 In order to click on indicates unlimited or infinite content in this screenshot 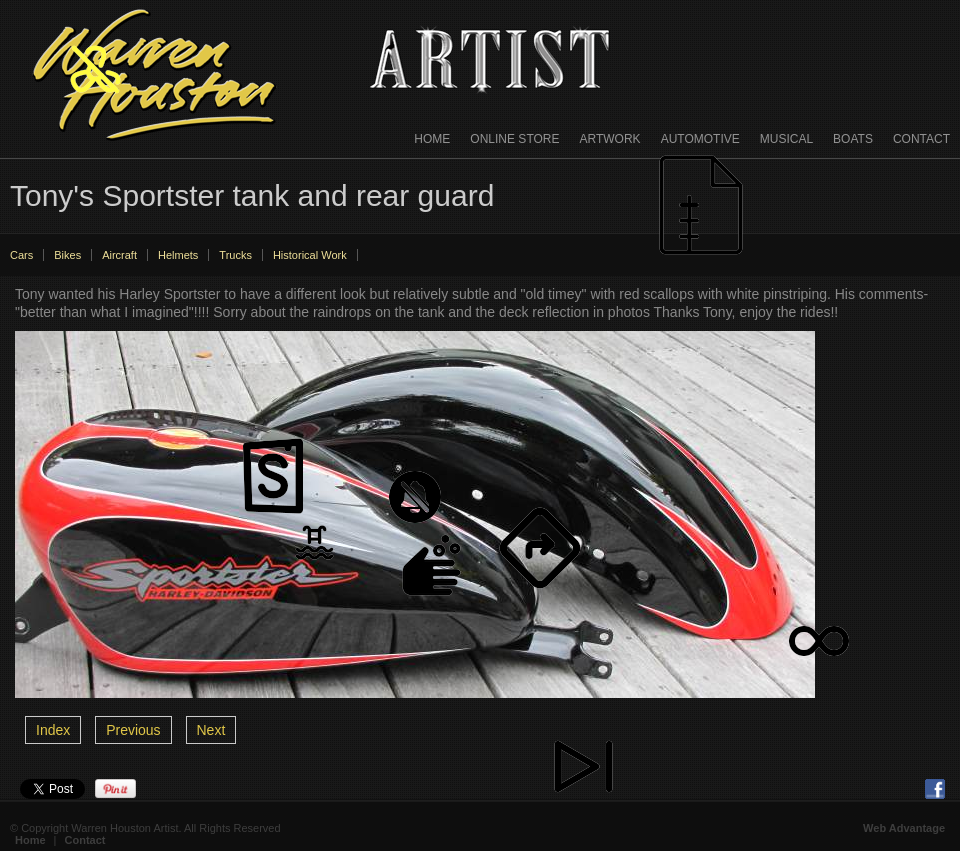, I will do `click(819, 641)`.